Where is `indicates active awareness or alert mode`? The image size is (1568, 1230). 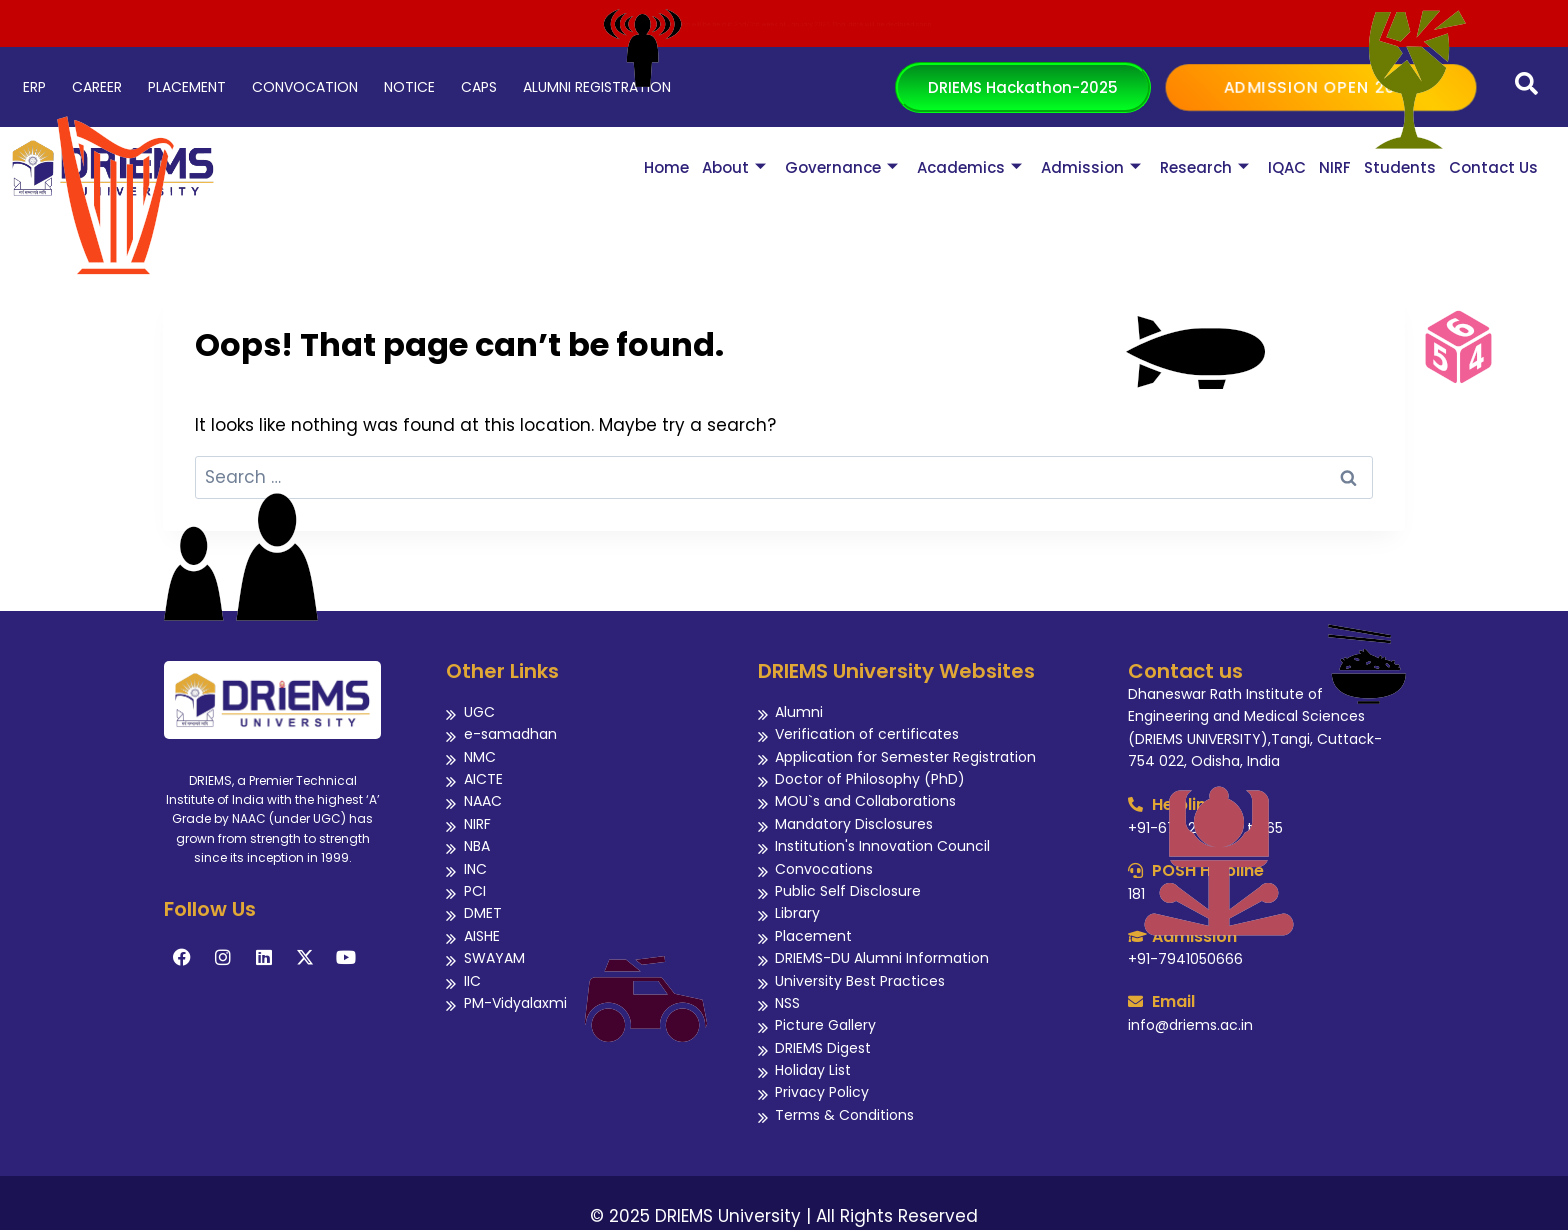
indicates active awareness or alert mode is located at coordinates (642, 48).